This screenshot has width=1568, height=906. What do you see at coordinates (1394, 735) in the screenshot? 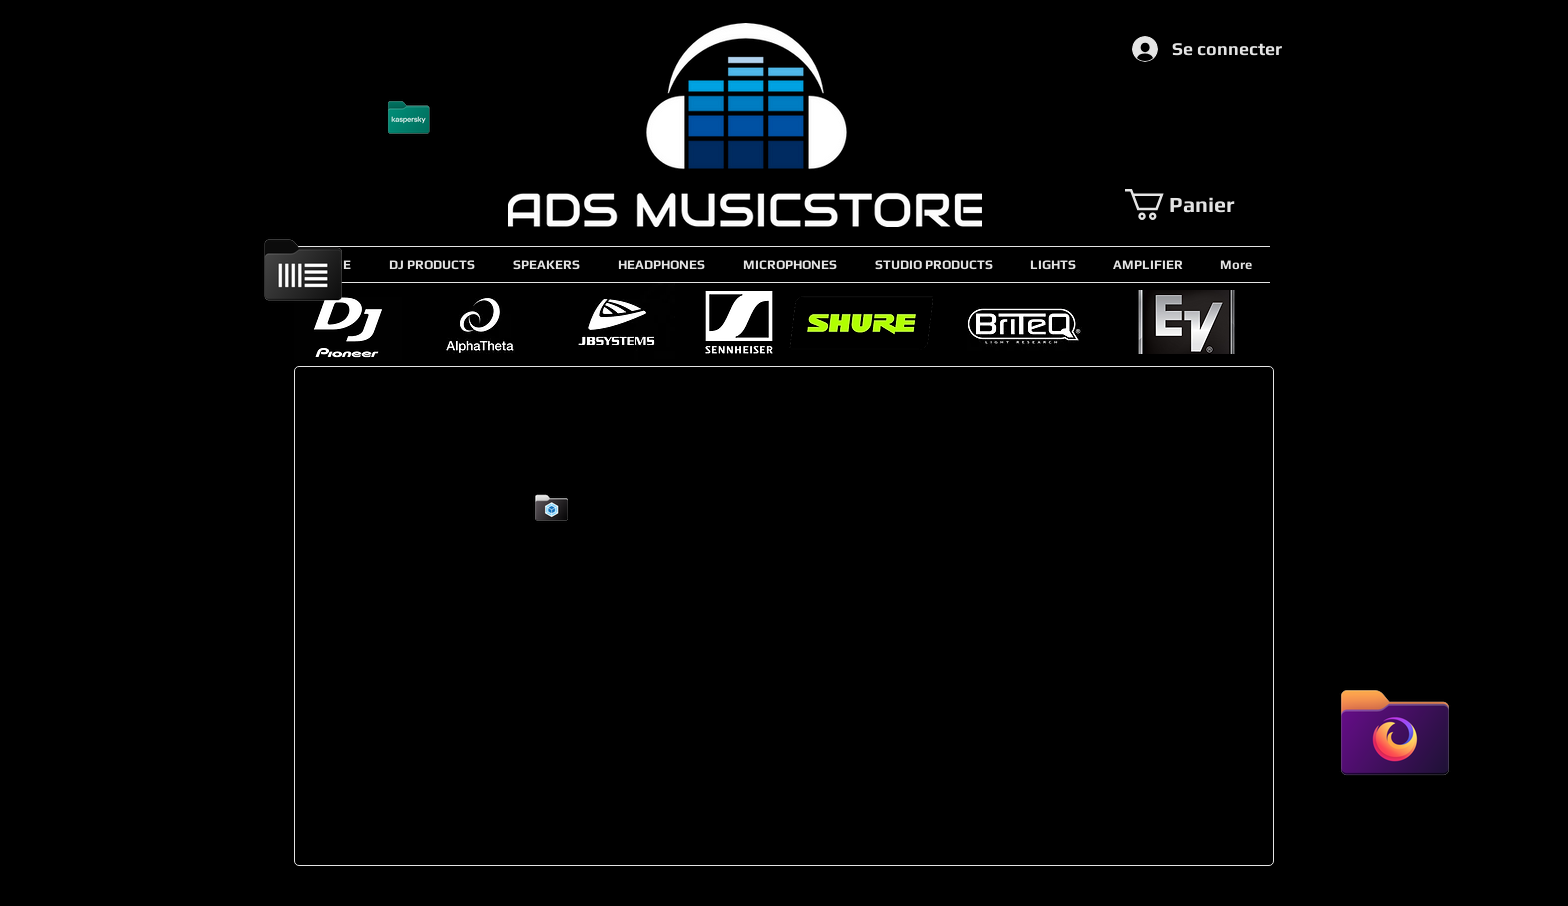
I see `open firefox downloads folder` at bounding box center [1394, 735].